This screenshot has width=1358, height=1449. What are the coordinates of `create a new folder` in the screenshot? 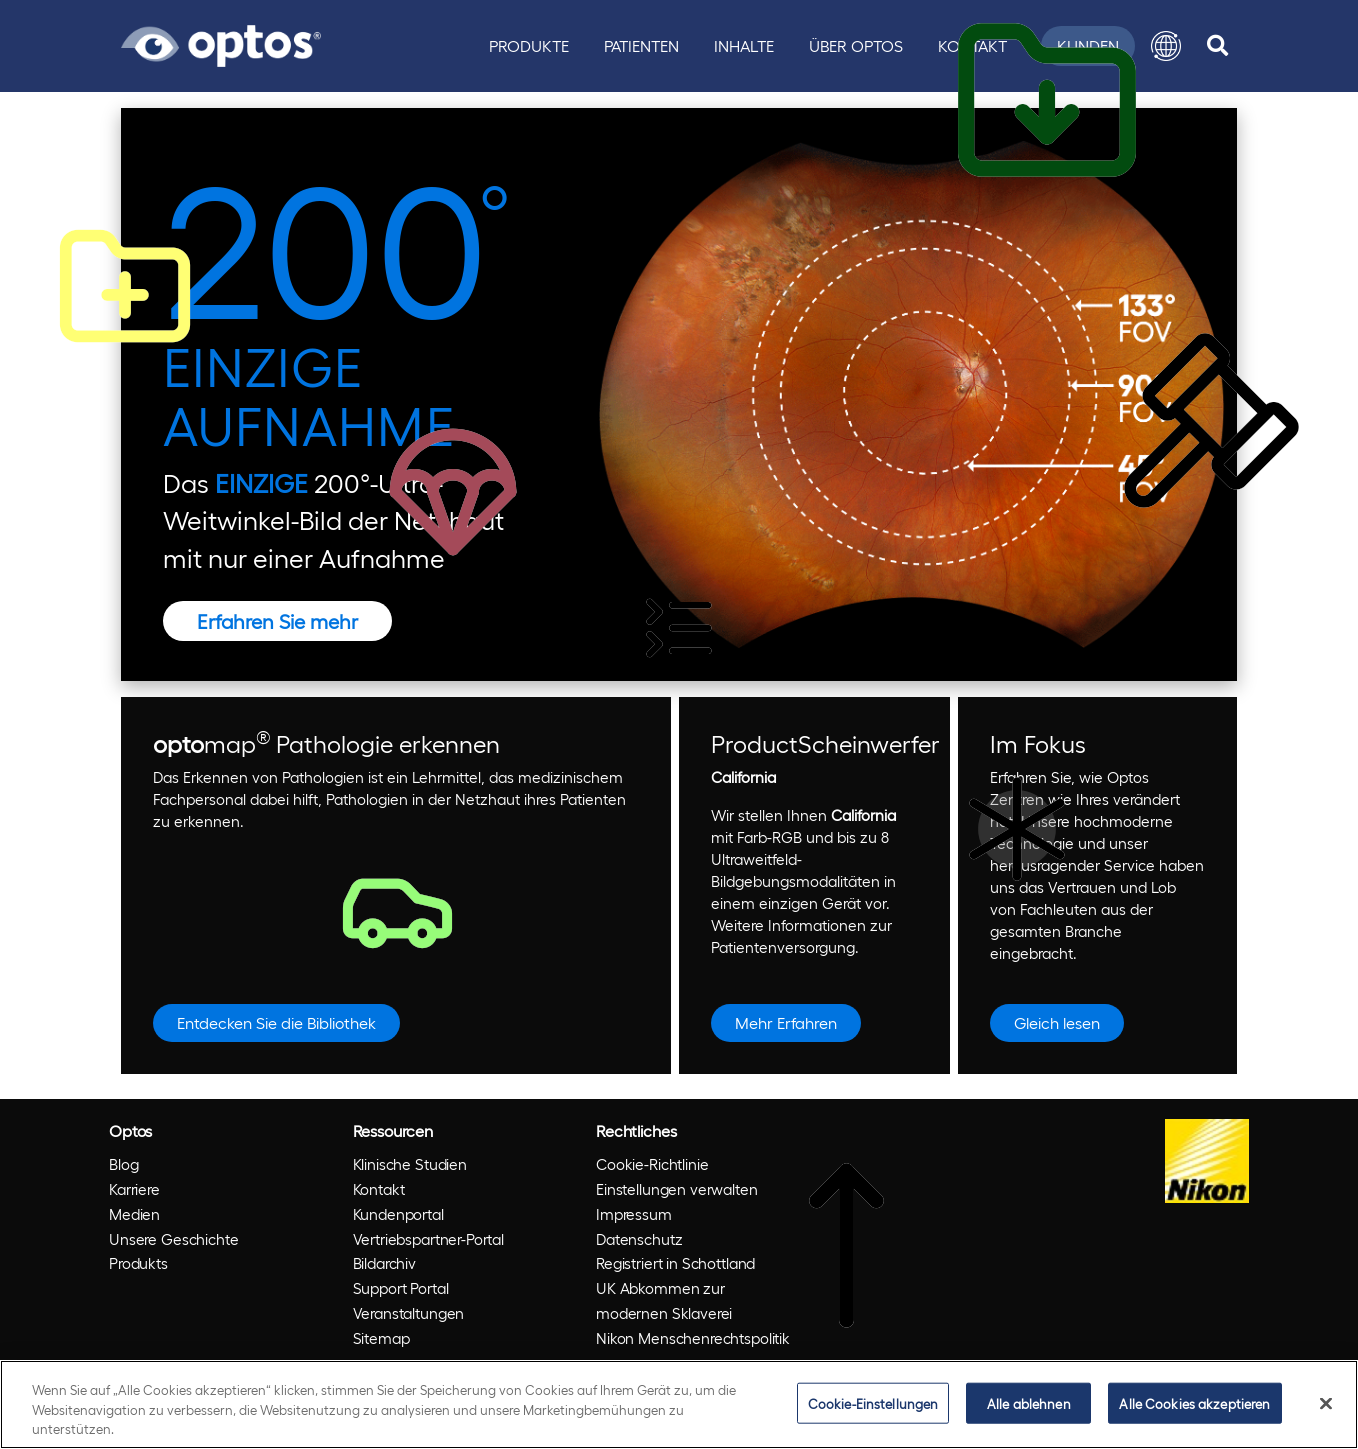 It's located at (125, 289).